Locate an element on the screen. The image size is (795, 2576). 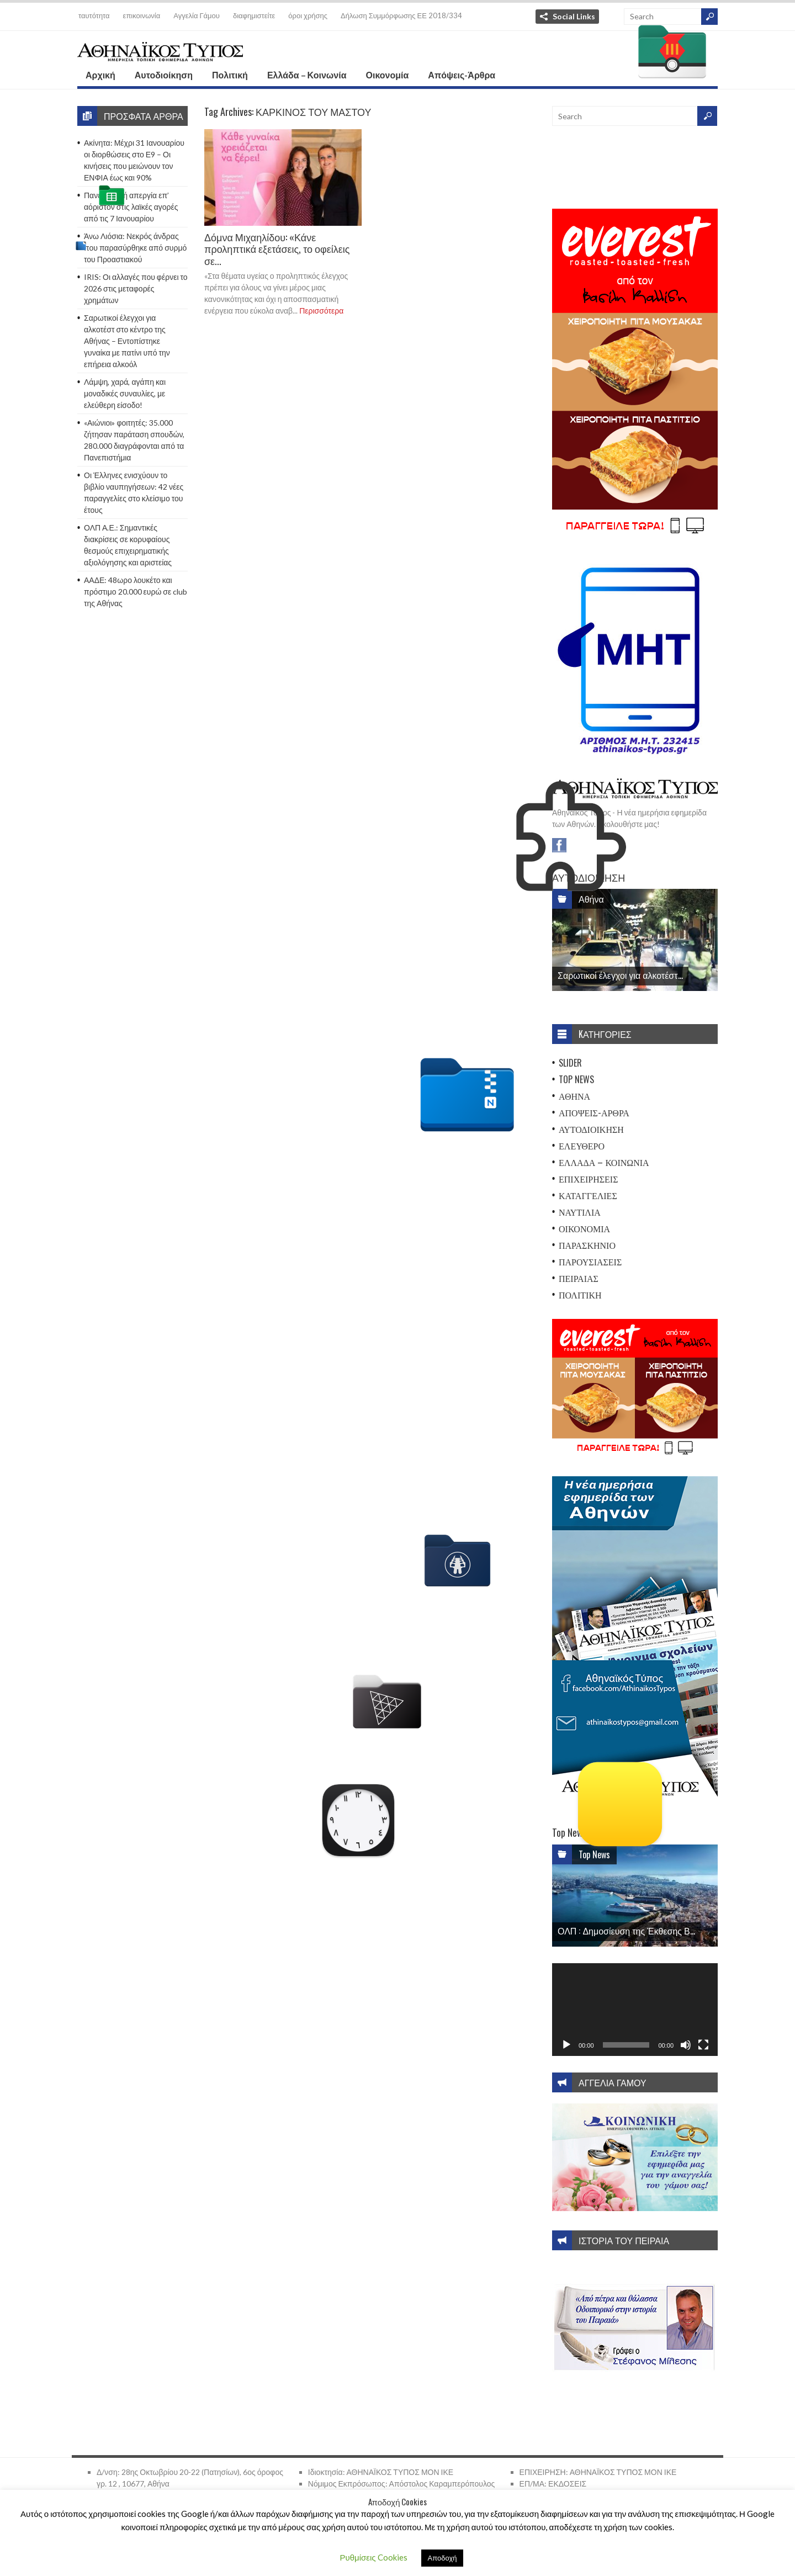
open folder containing Google Sheets files is located at coordinates (112, 196).